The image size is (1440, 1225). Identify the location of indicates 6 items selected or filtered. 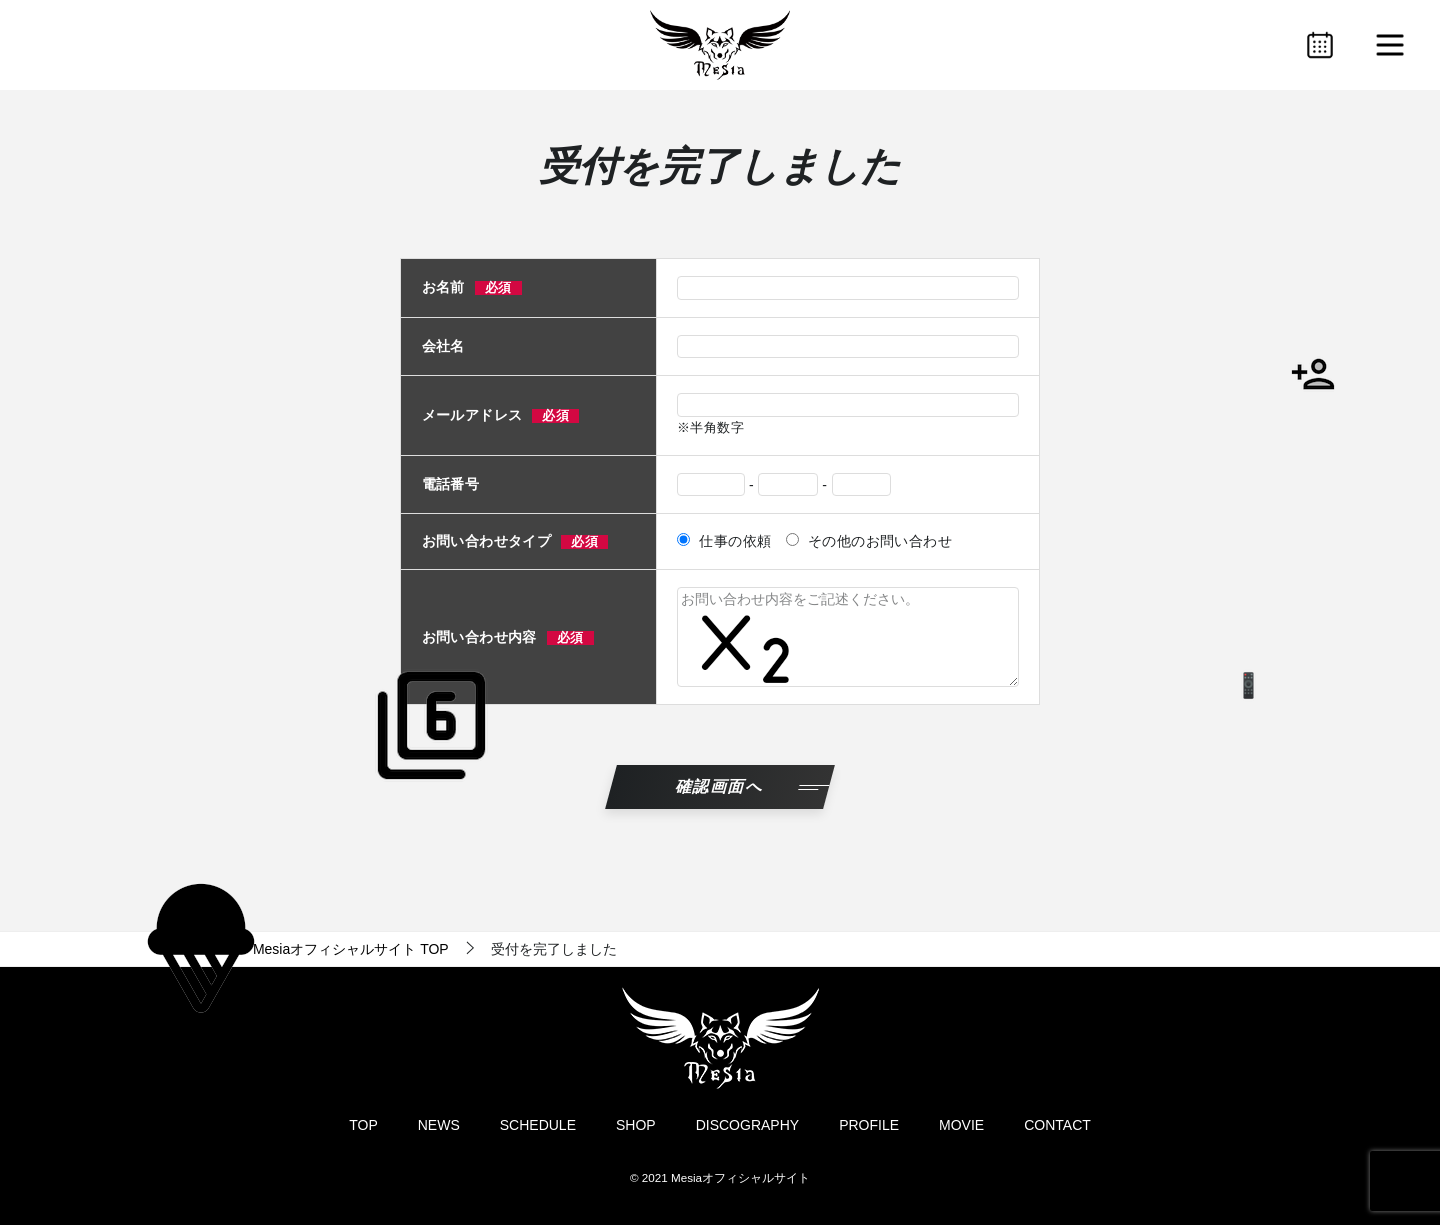
(431, 725).